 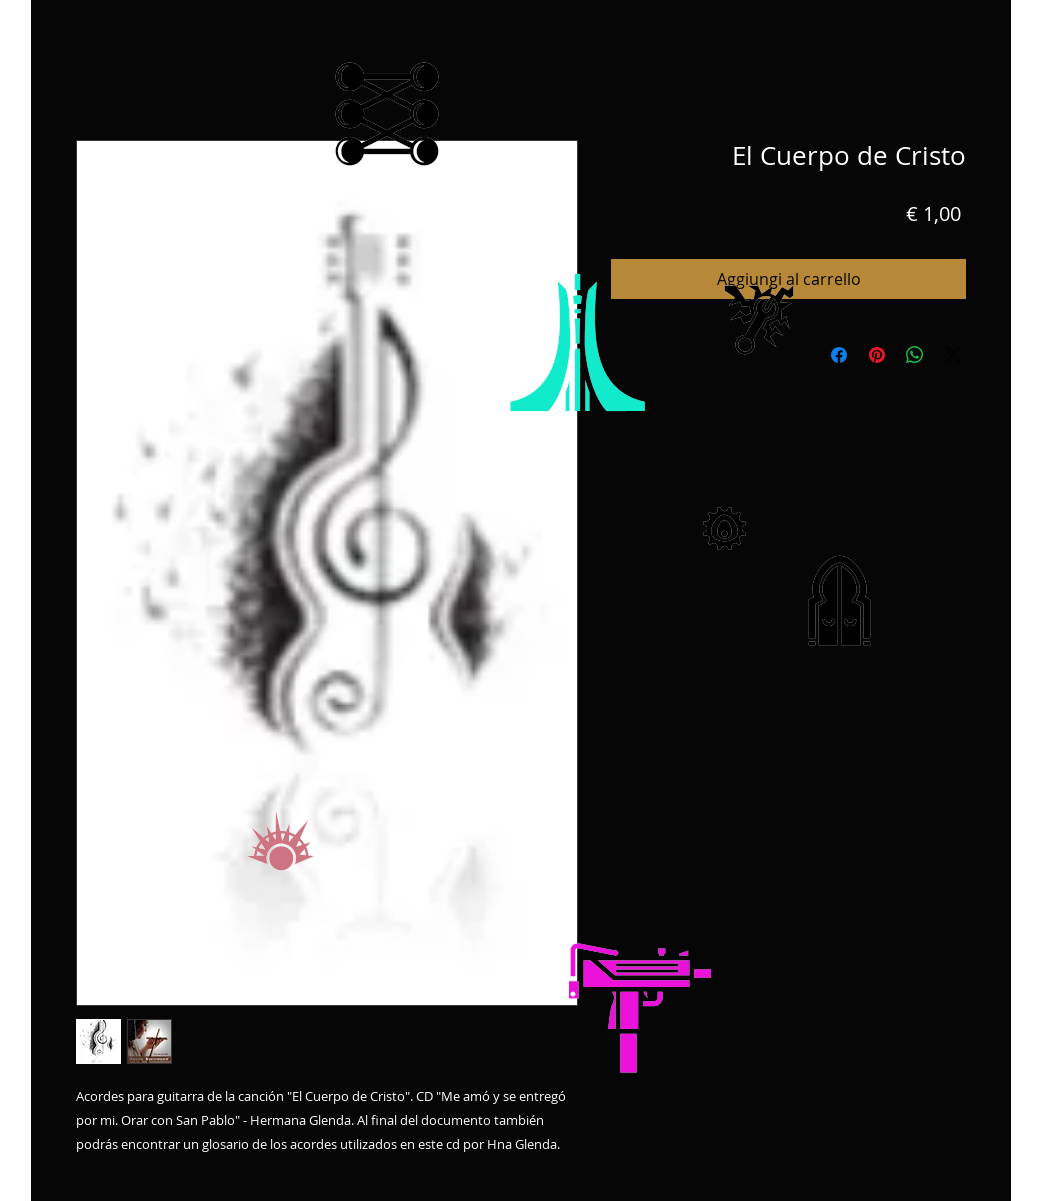 What do you see at coordinates (759, 320) in the screenshot?
I see `access quick repair or maintenance tools` at bounding box center [759, 320].